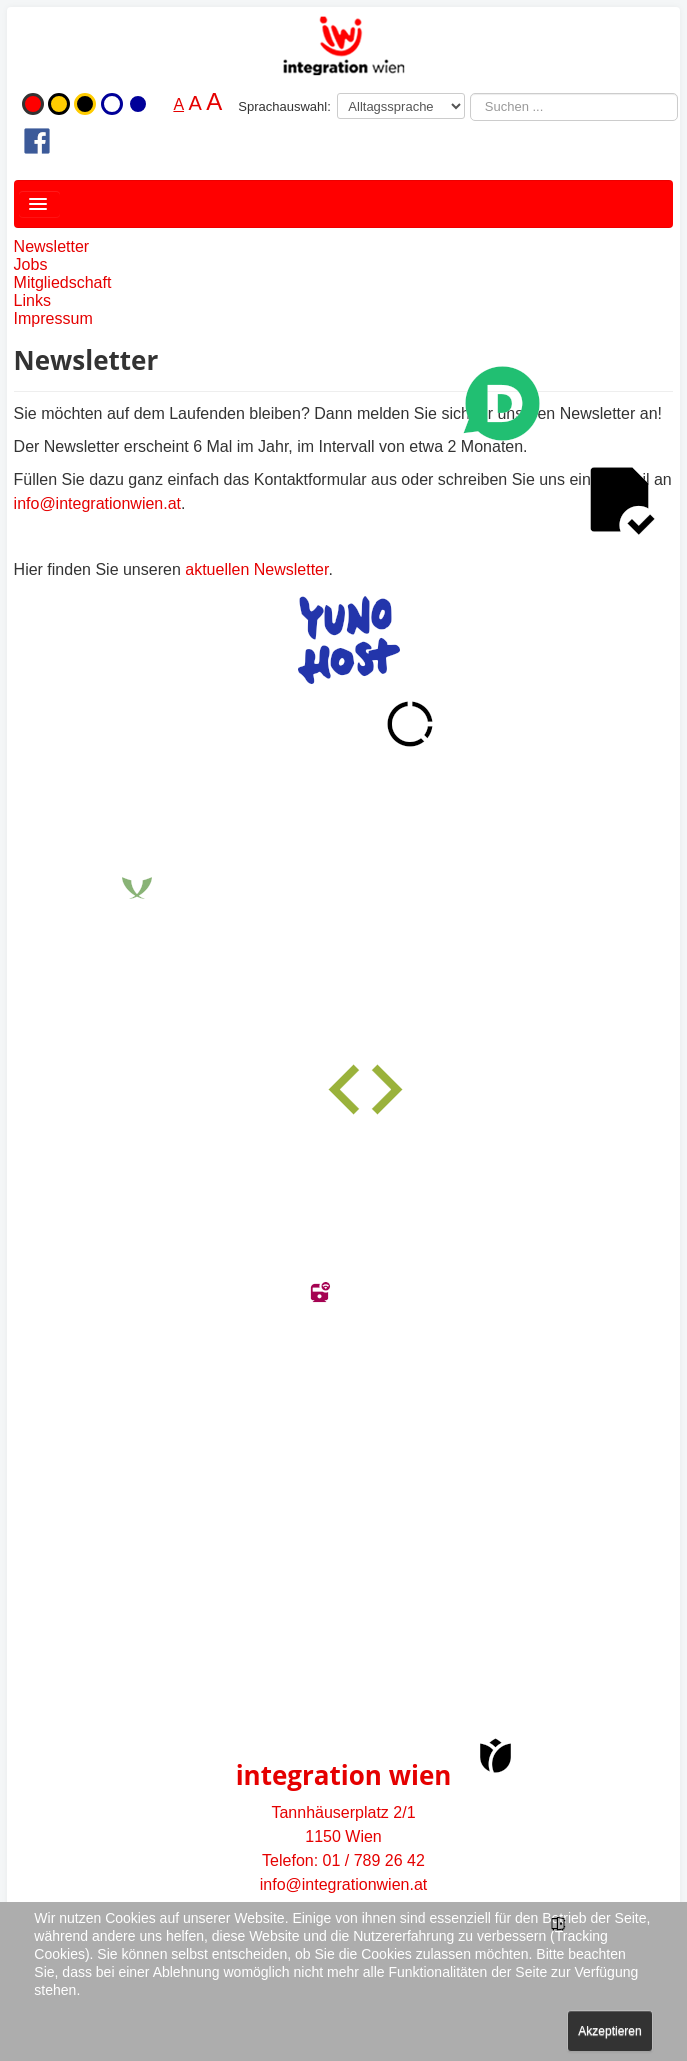  I want to click on access secure storage or vault, so click(558, 1924).